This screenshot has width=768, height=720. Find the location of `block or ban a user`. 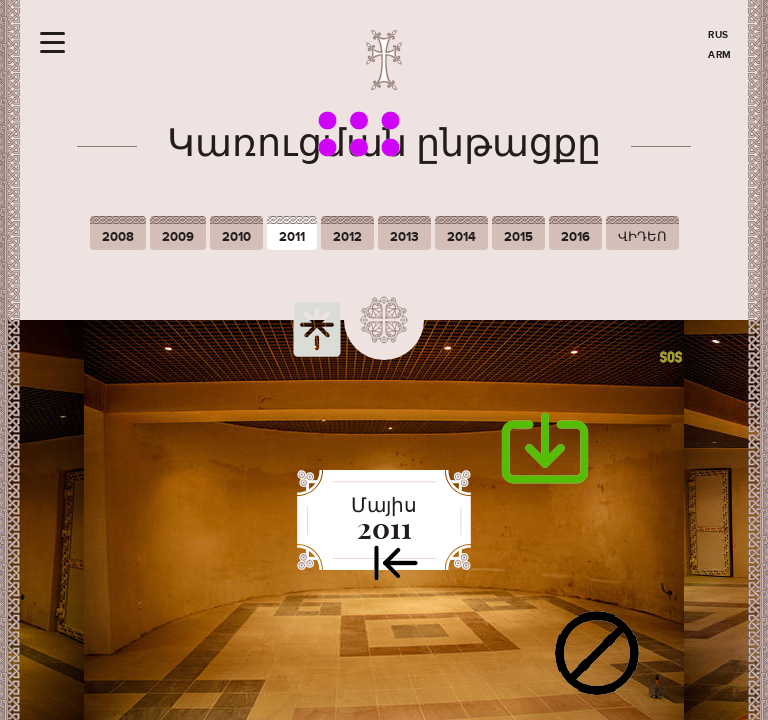

block or ban a user is located at coordinates (597, 653).